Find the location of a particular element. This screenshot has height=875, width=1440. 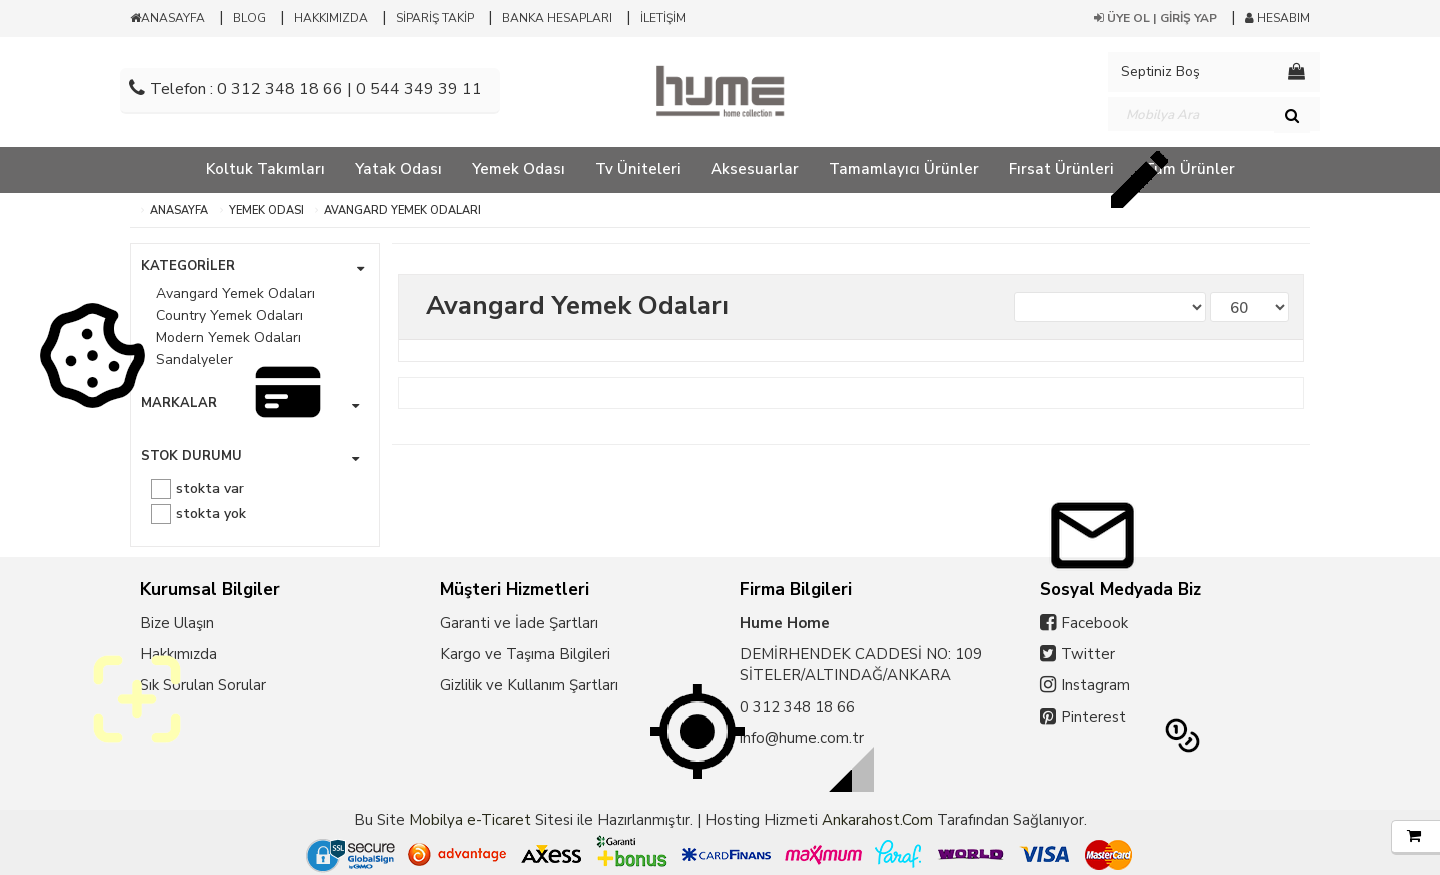

manage cookie preferences is located at coordinates (92, 355).